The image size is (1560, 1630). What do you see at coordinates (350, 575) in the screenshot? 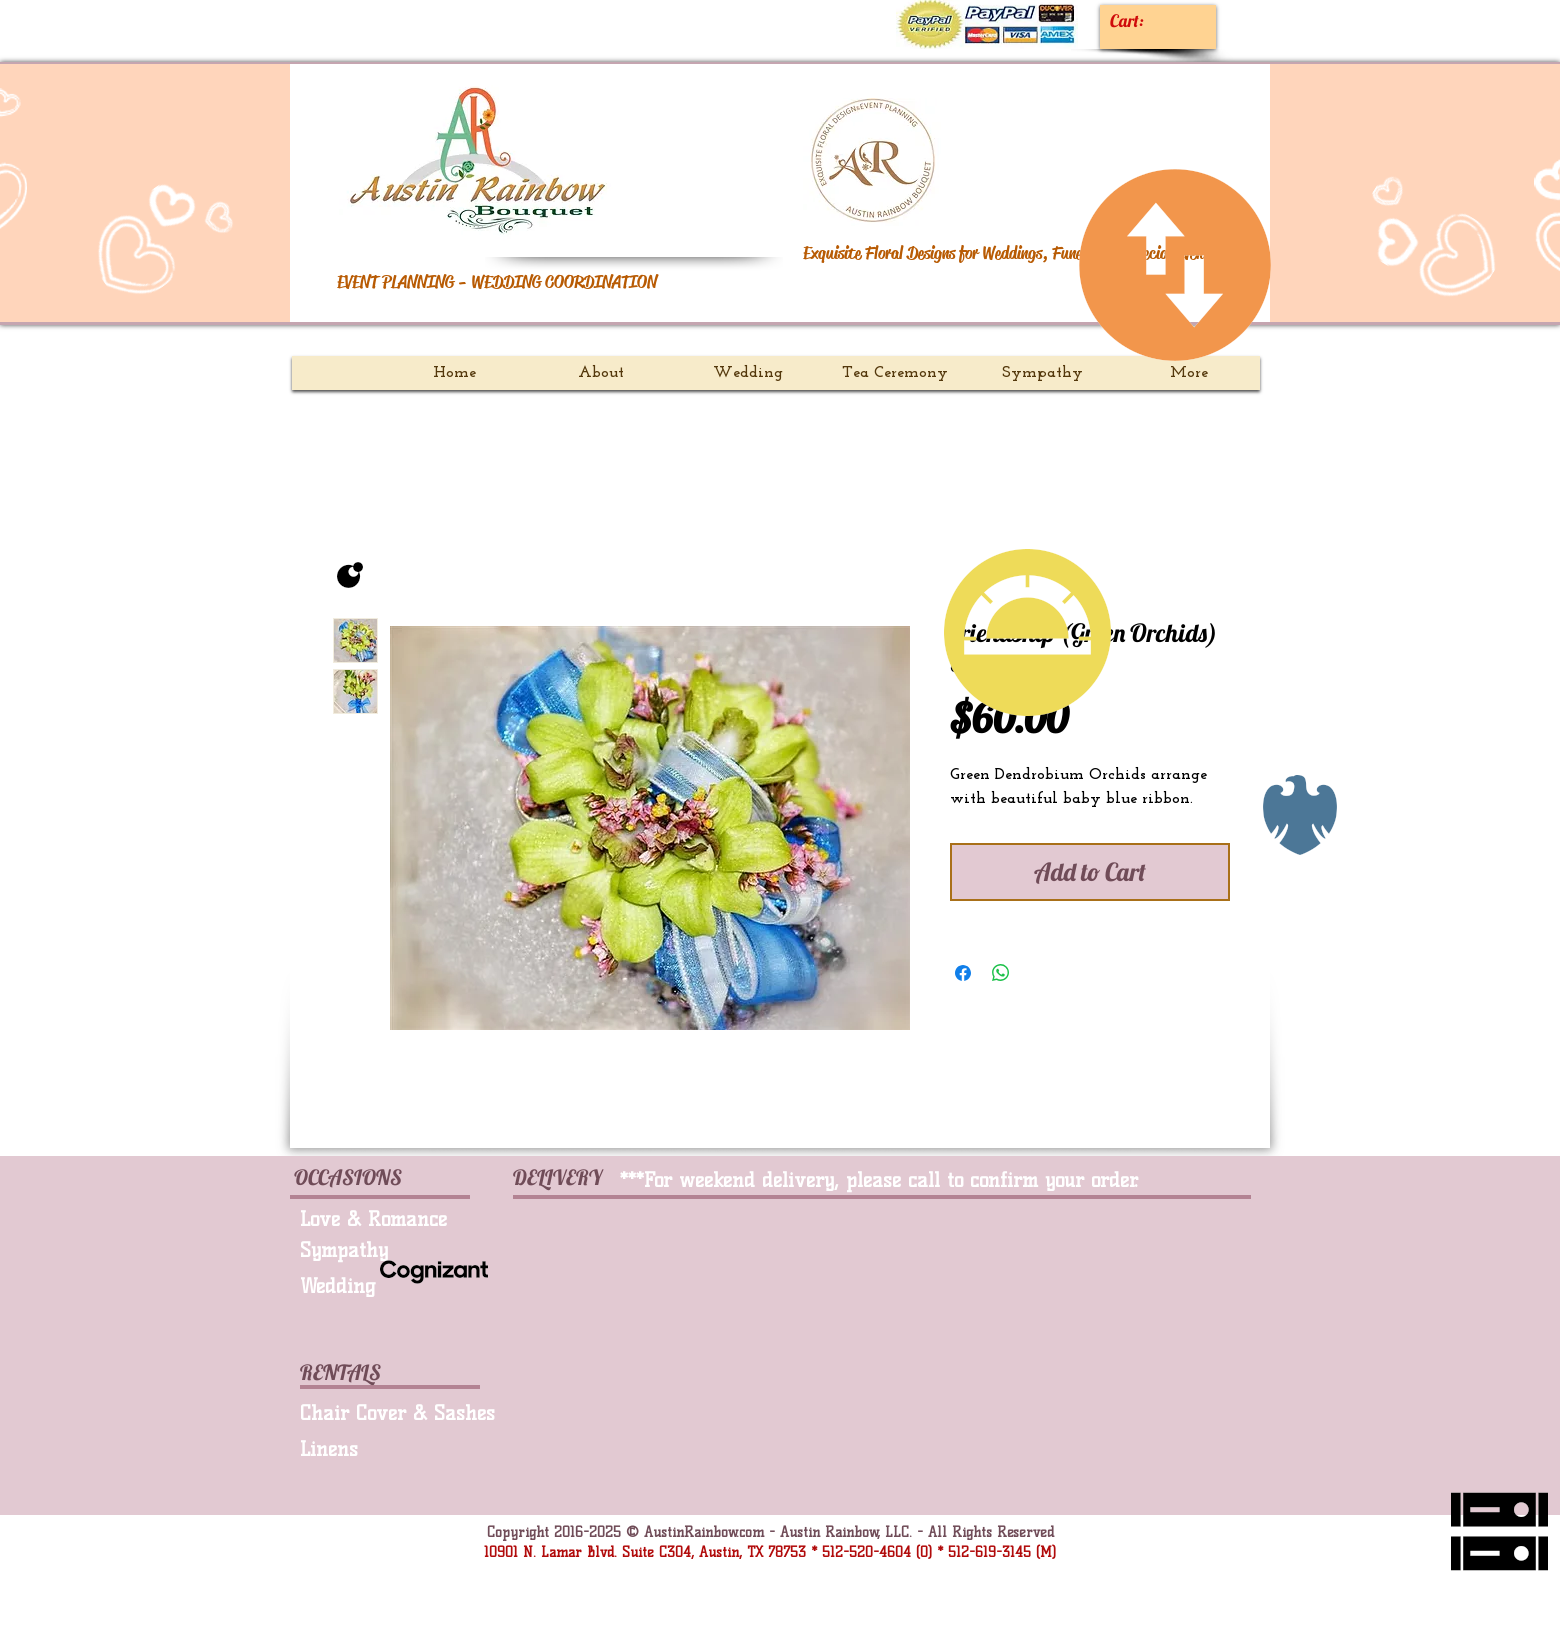
I see `moonrepo logo` at bounding box center [350, 575].